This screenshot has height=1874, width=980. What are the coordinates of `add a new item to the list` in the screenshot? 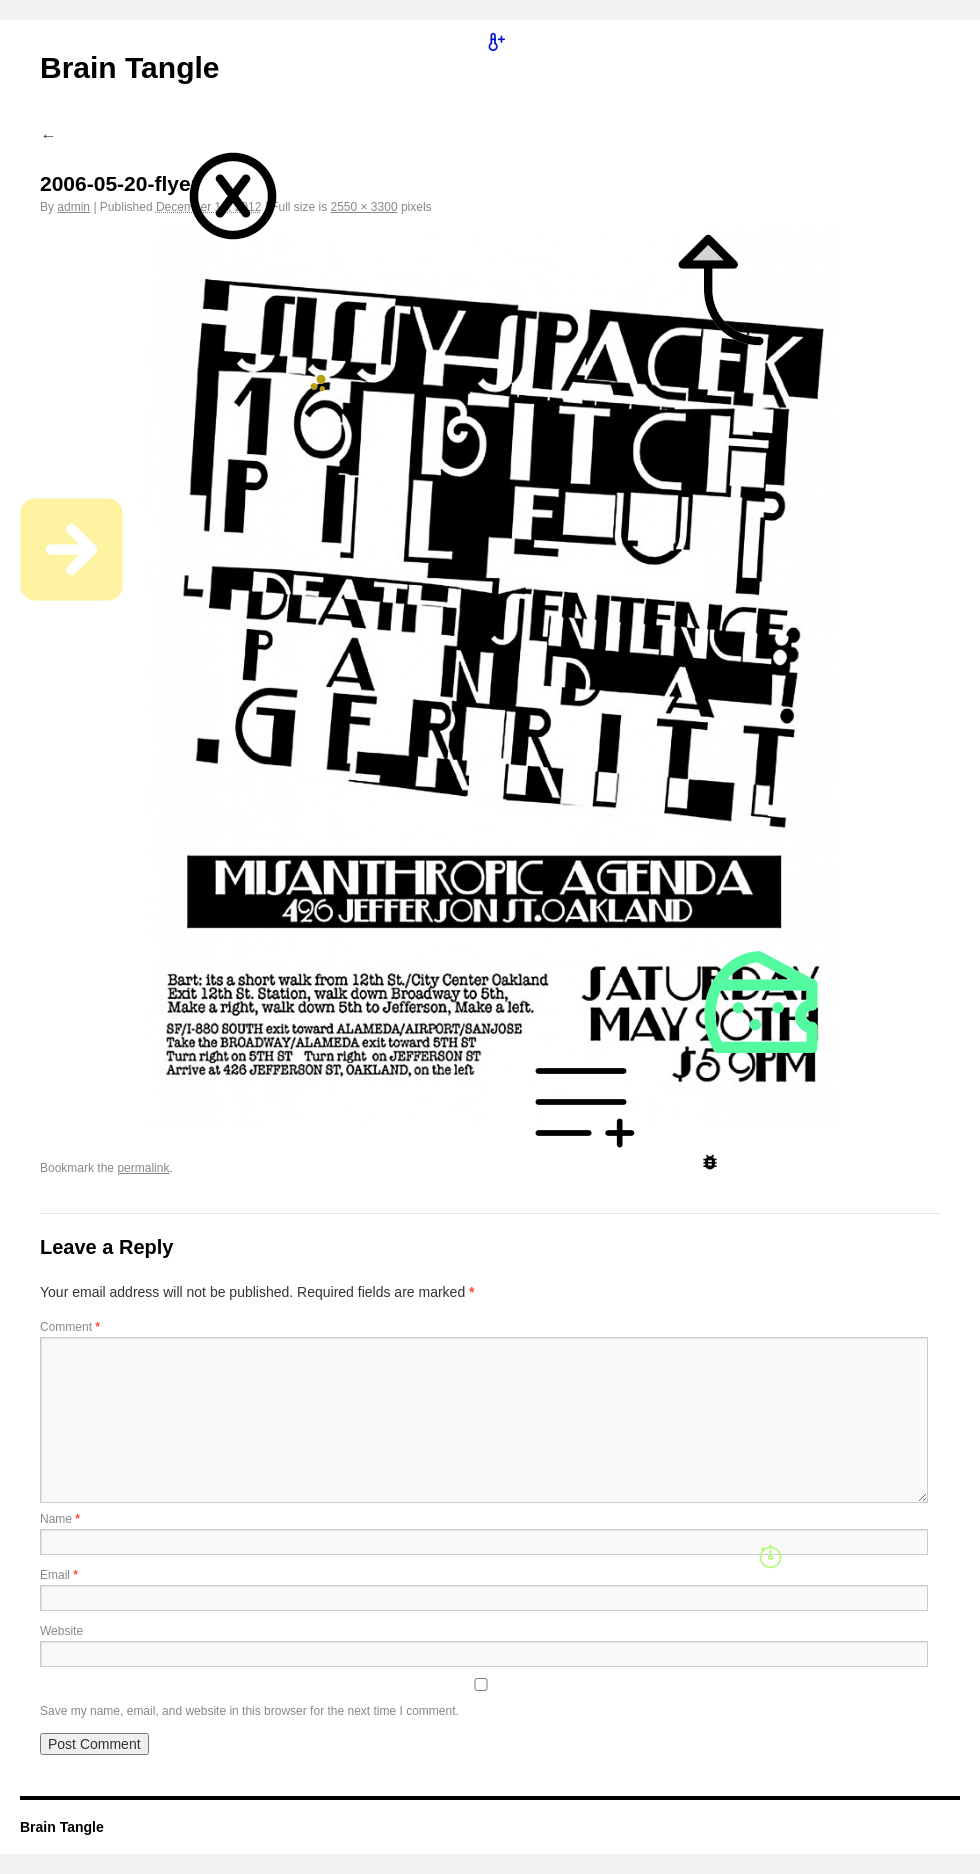 It's located at (581, 1102).